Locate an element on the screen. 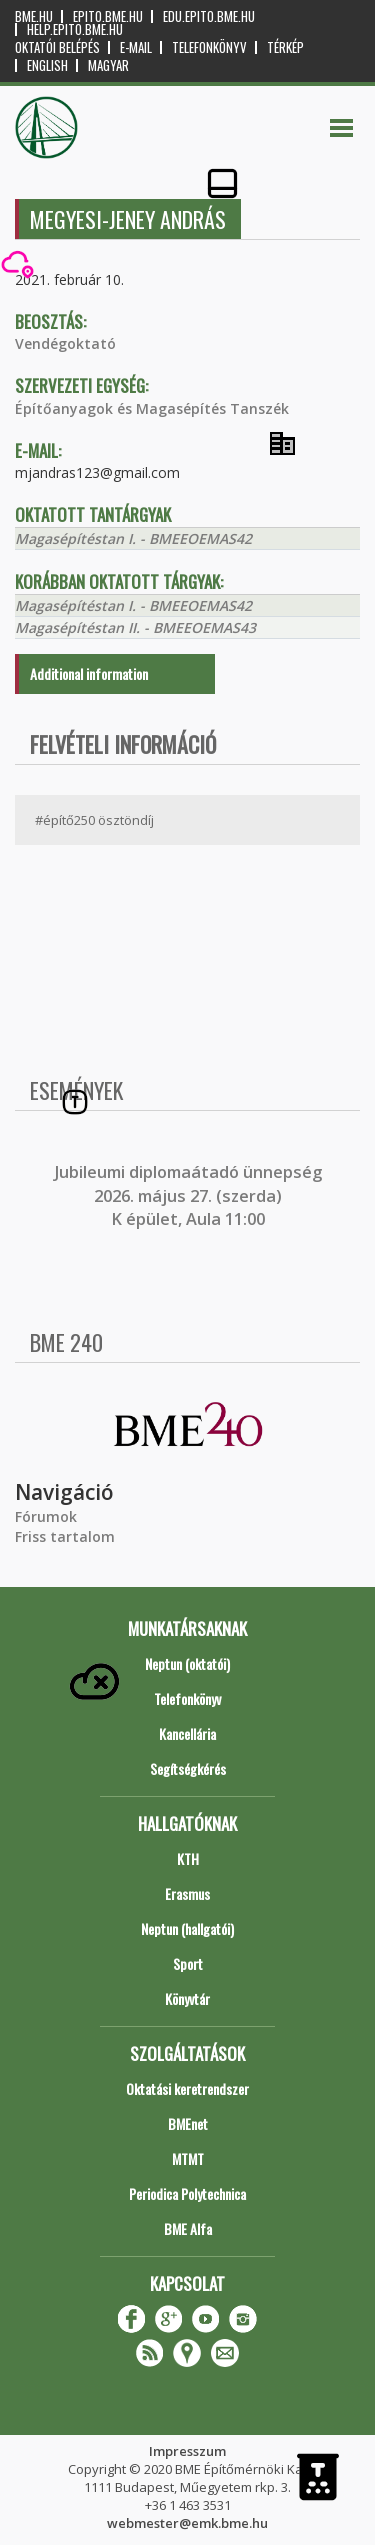  toggle bottom navigation bar visibility is located at coordinates (222, 183).